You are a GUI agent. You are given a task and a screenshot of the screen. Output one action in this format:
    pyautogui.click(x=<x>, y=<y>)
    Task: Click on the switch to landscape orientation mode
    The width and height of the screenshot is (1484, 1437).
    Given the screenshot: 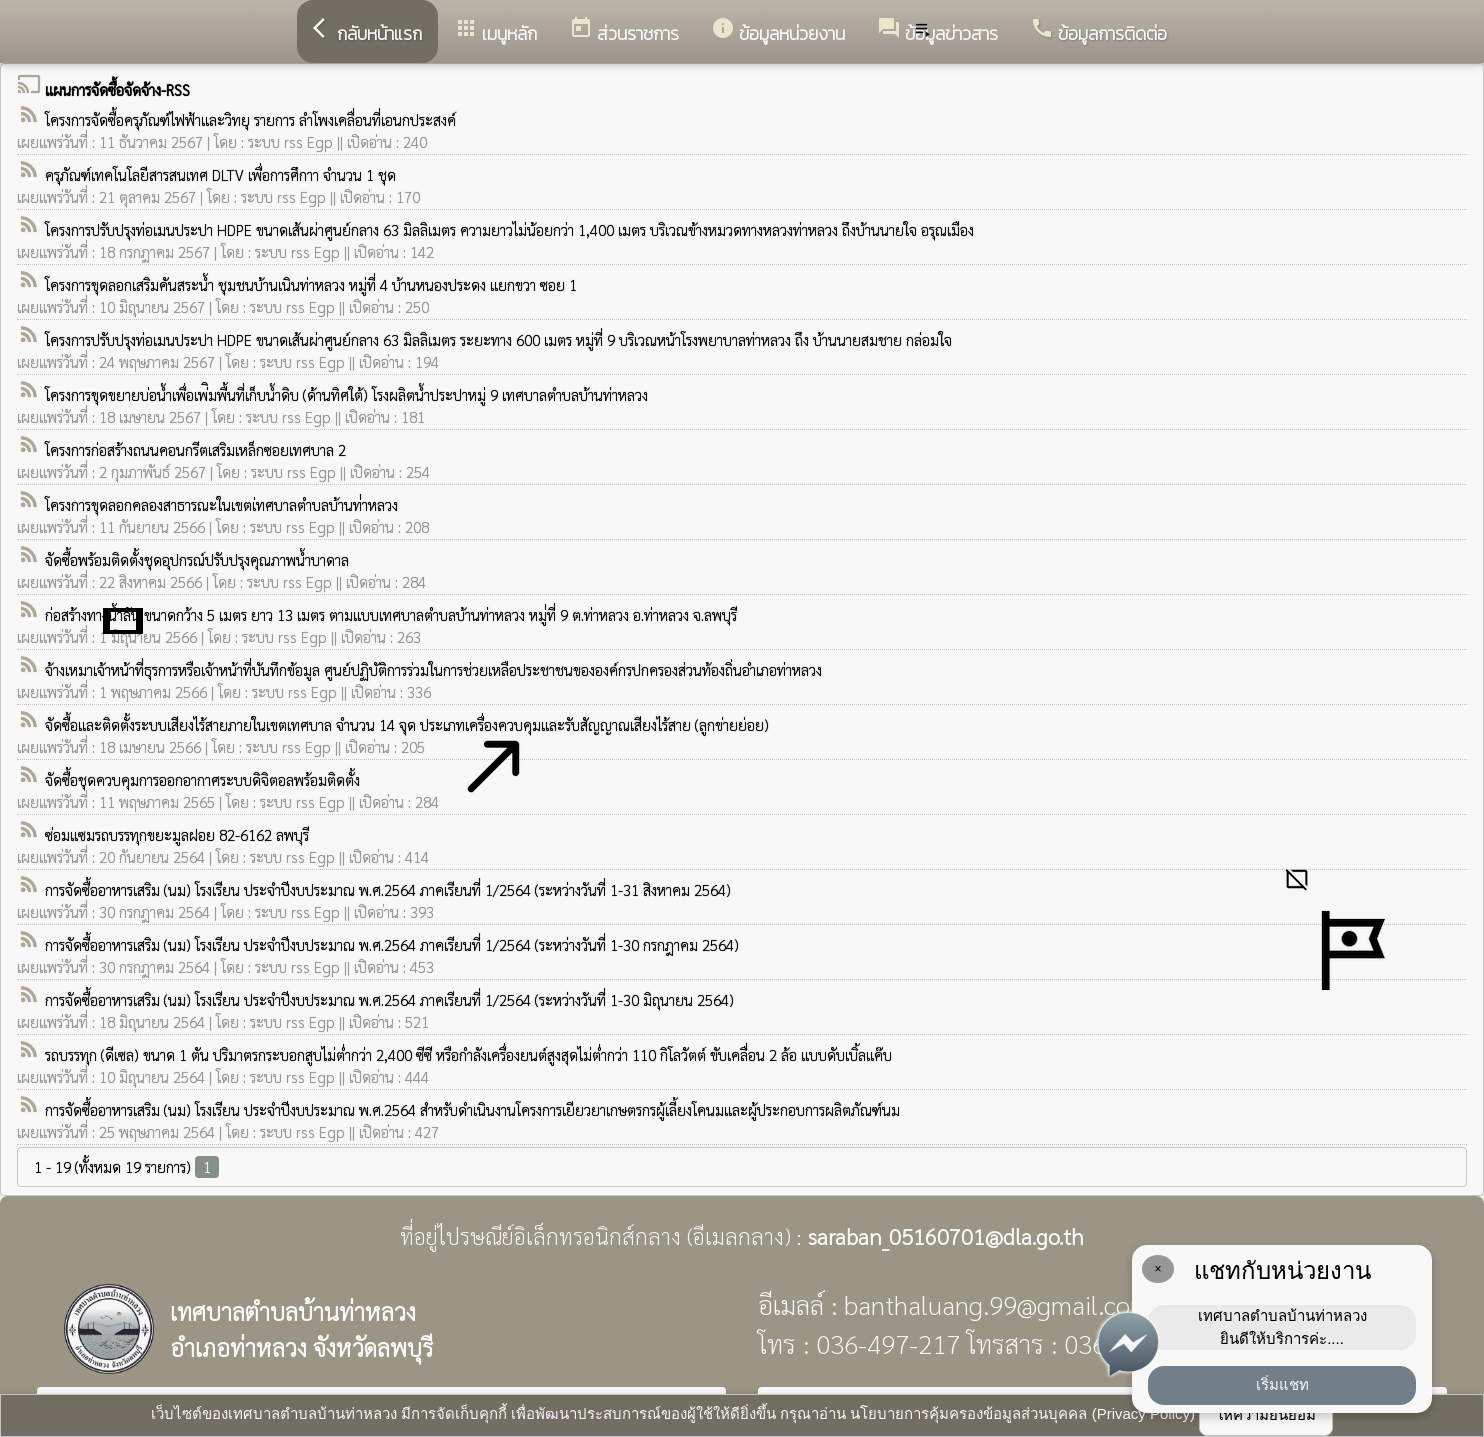 What is the action you would take?
    pyautogui.click(x=123, y=621)
    